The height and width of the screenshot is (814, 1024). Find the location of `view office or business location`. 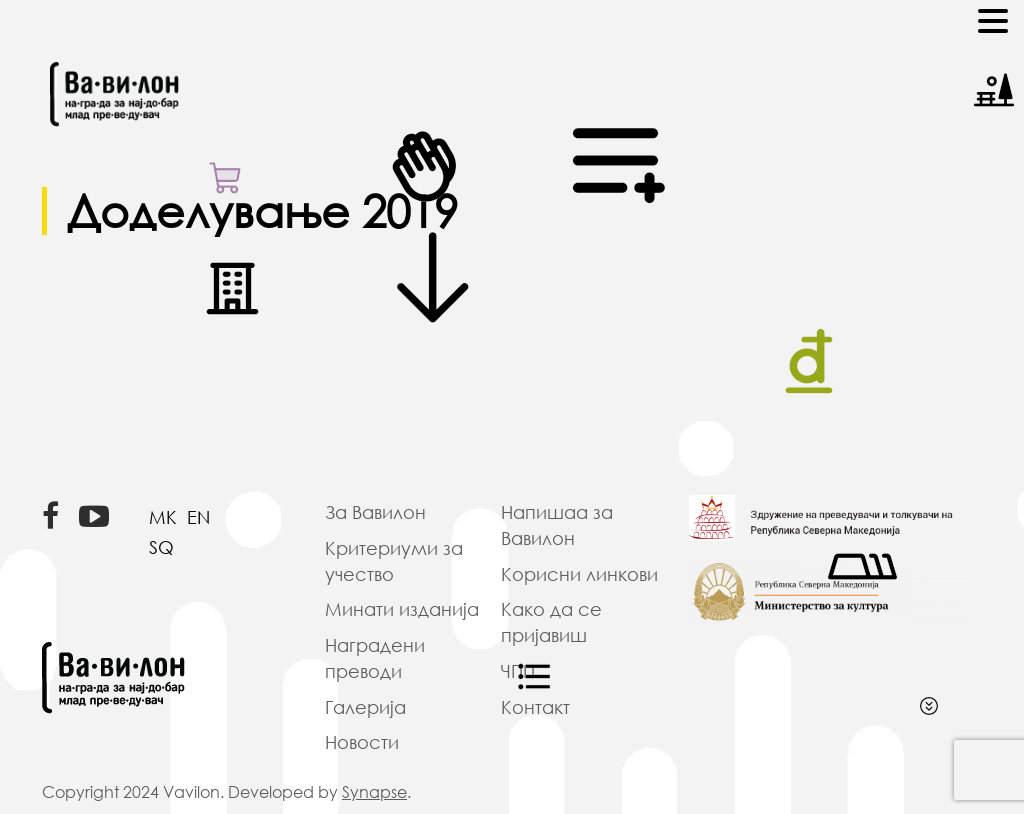

view office or business location is located at coordinates (232, 288).